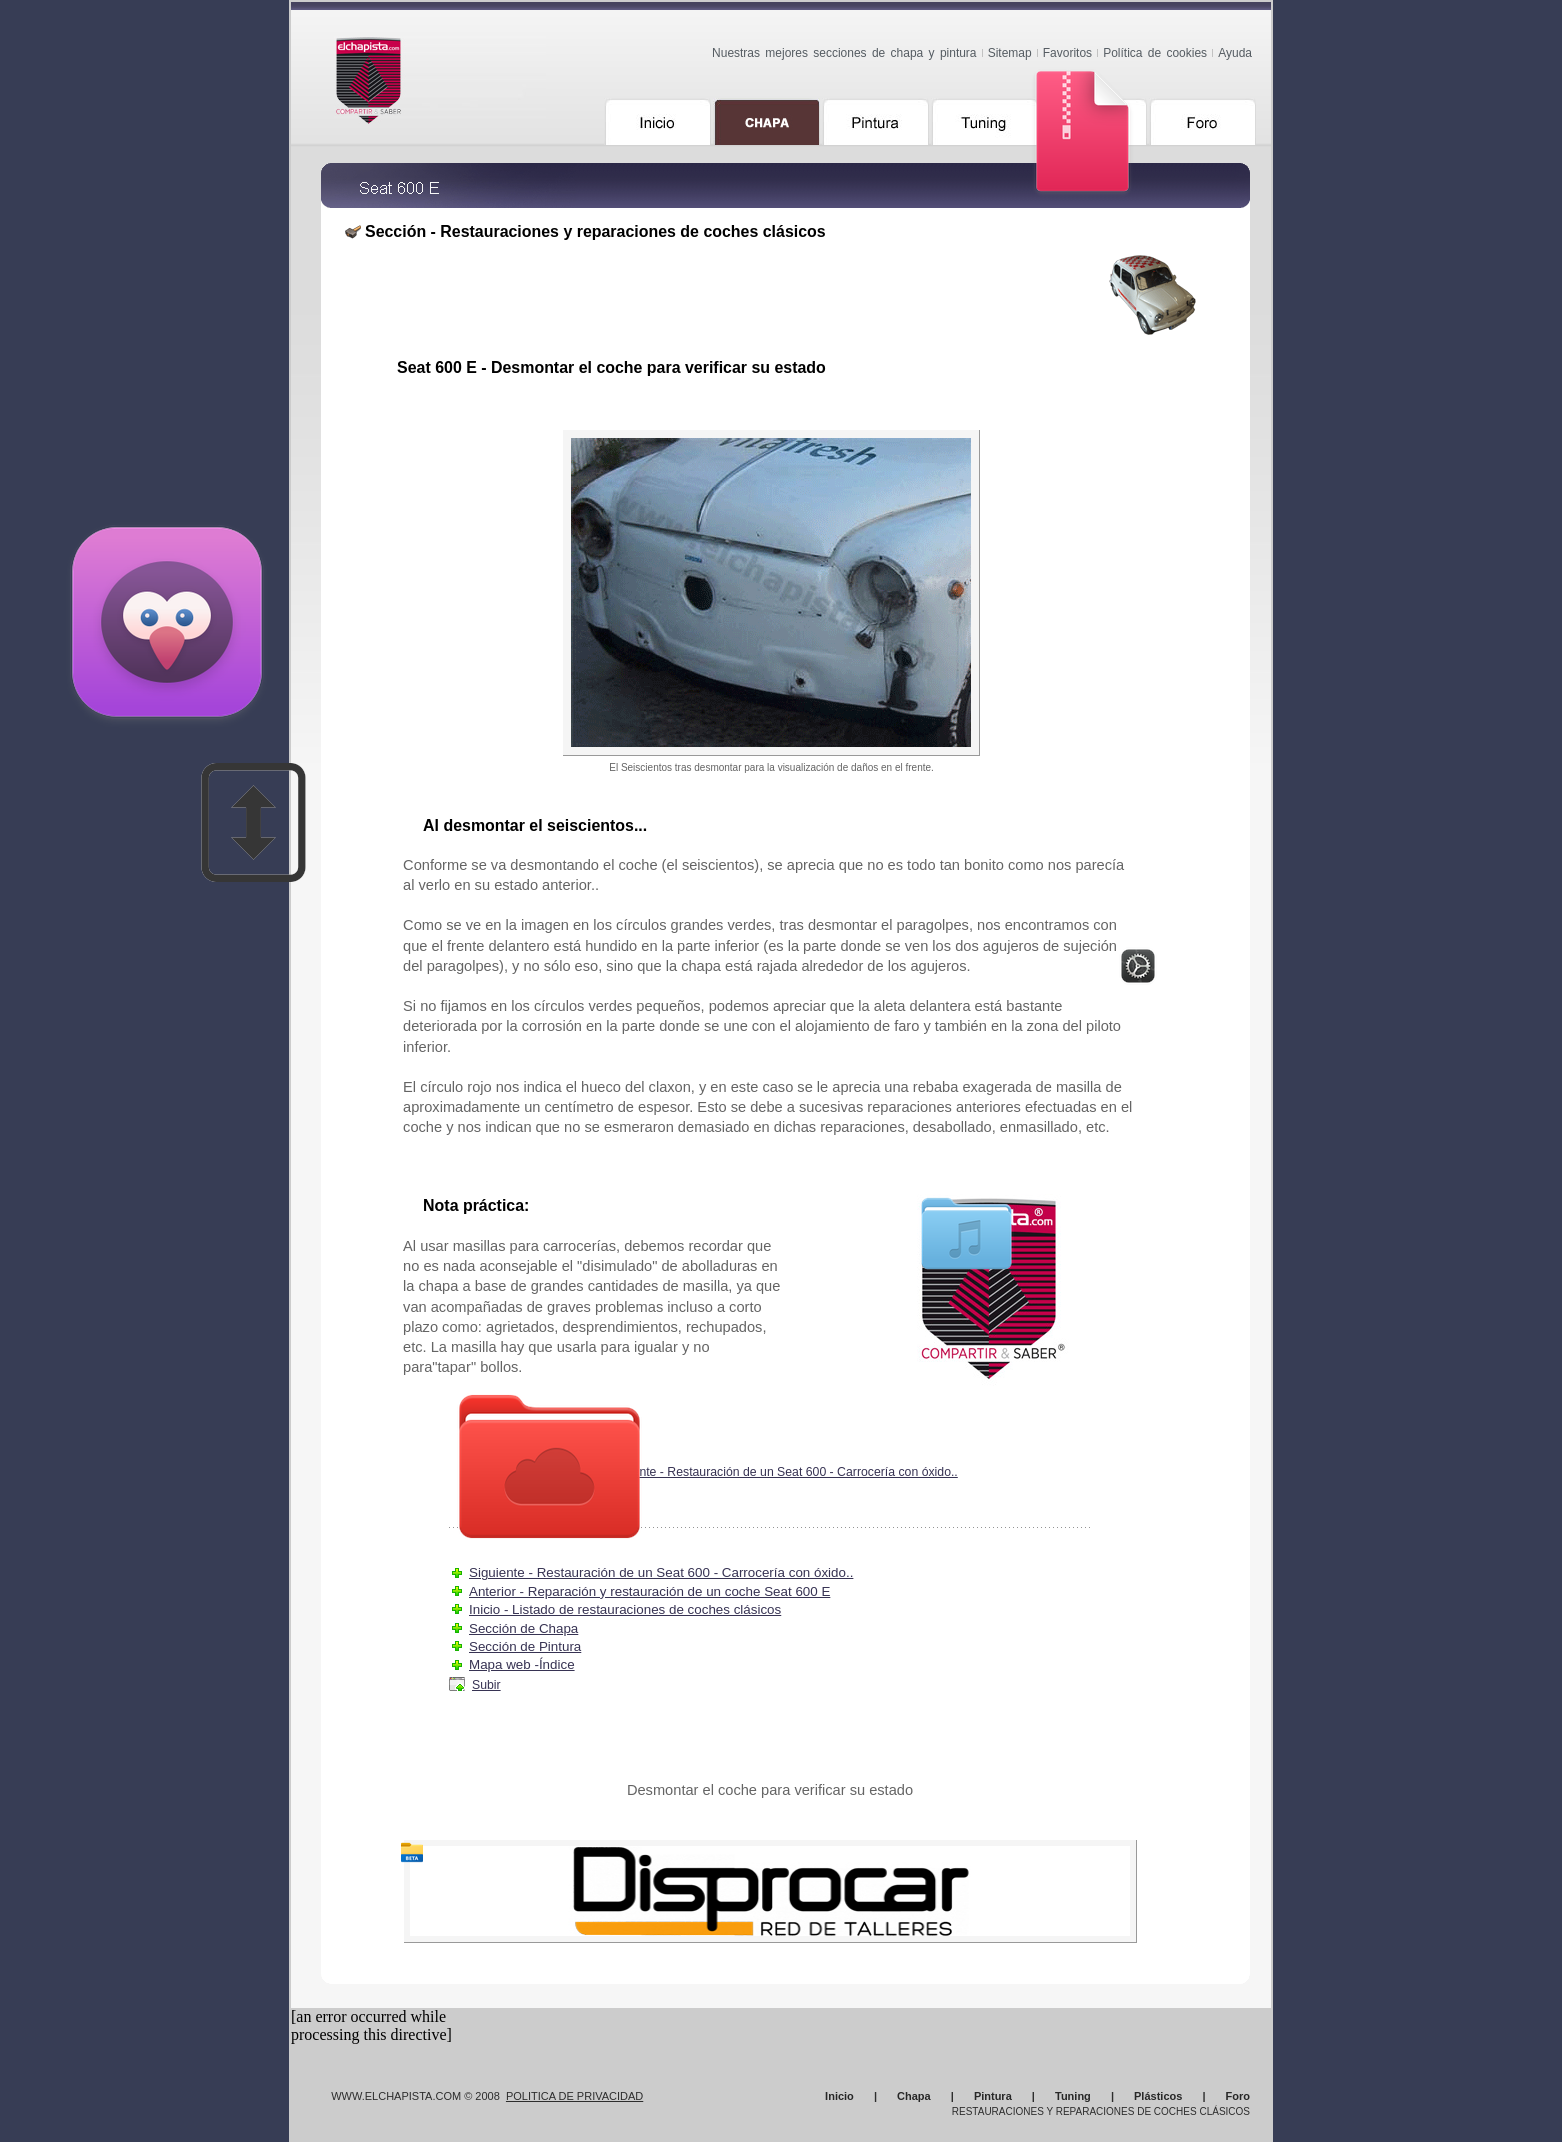  Describe the element at coordinates (1082, 133) in the screenshot. I see `a compressed postscript file` at that location.